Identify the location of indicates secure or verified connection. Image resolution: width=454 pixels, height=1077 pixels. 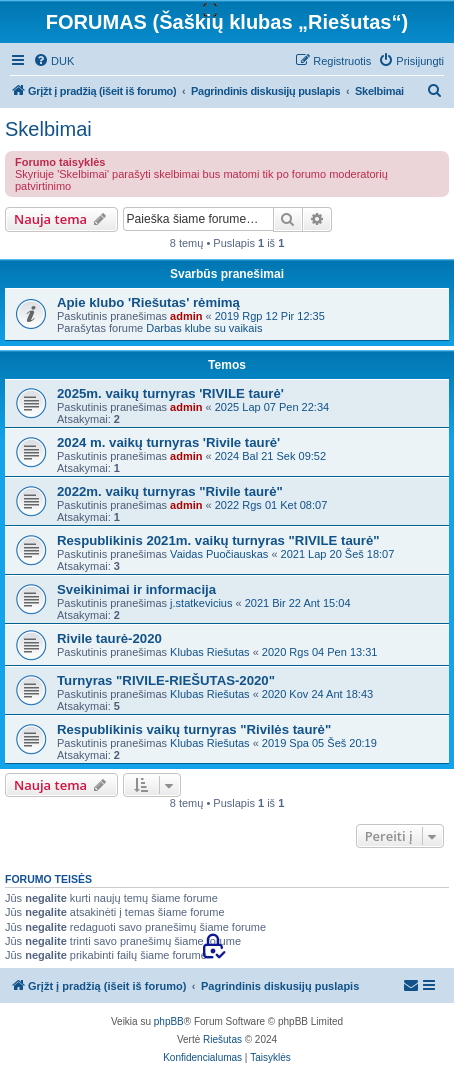
(213, 946).